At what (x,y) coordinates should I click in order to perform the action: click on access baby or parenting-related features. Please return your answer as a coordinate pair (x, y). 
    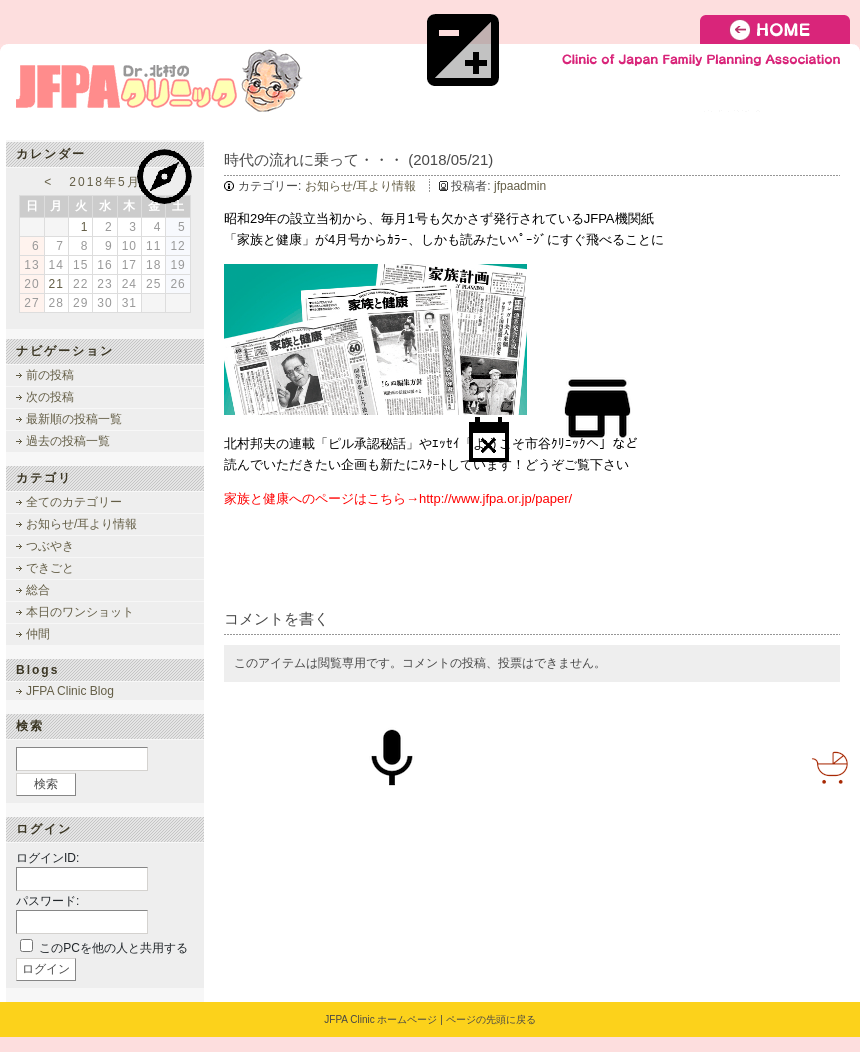
    Looking at the image, I should click on (830, 766).